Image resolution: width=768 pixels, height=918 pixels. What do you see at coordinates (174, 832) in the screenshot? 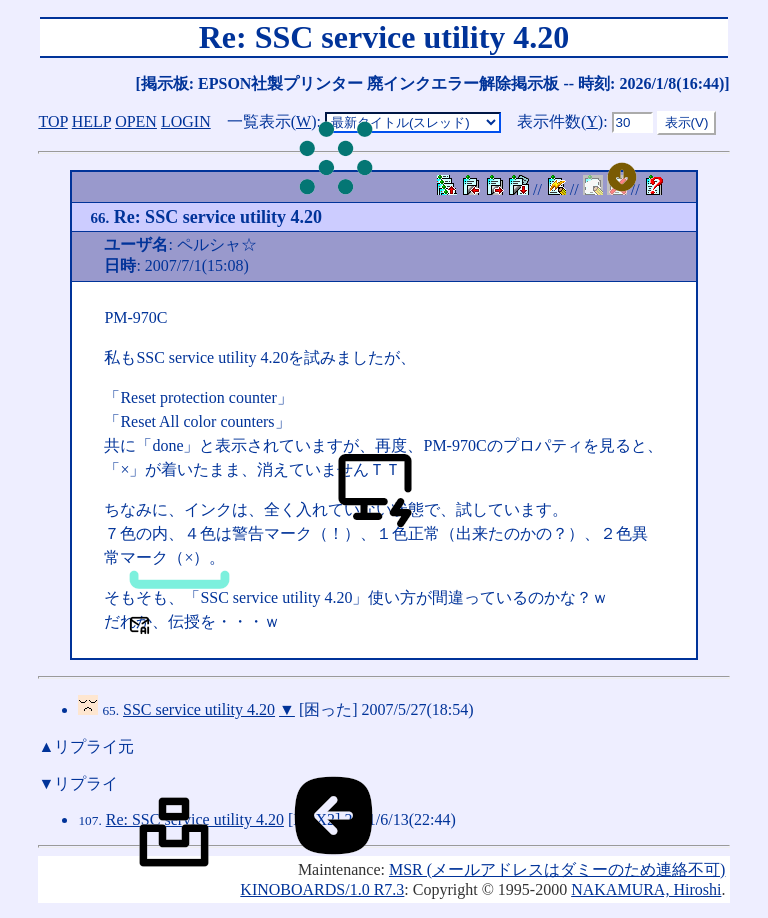
I see `access unsplash photo library` at bounding box center [174, 832].